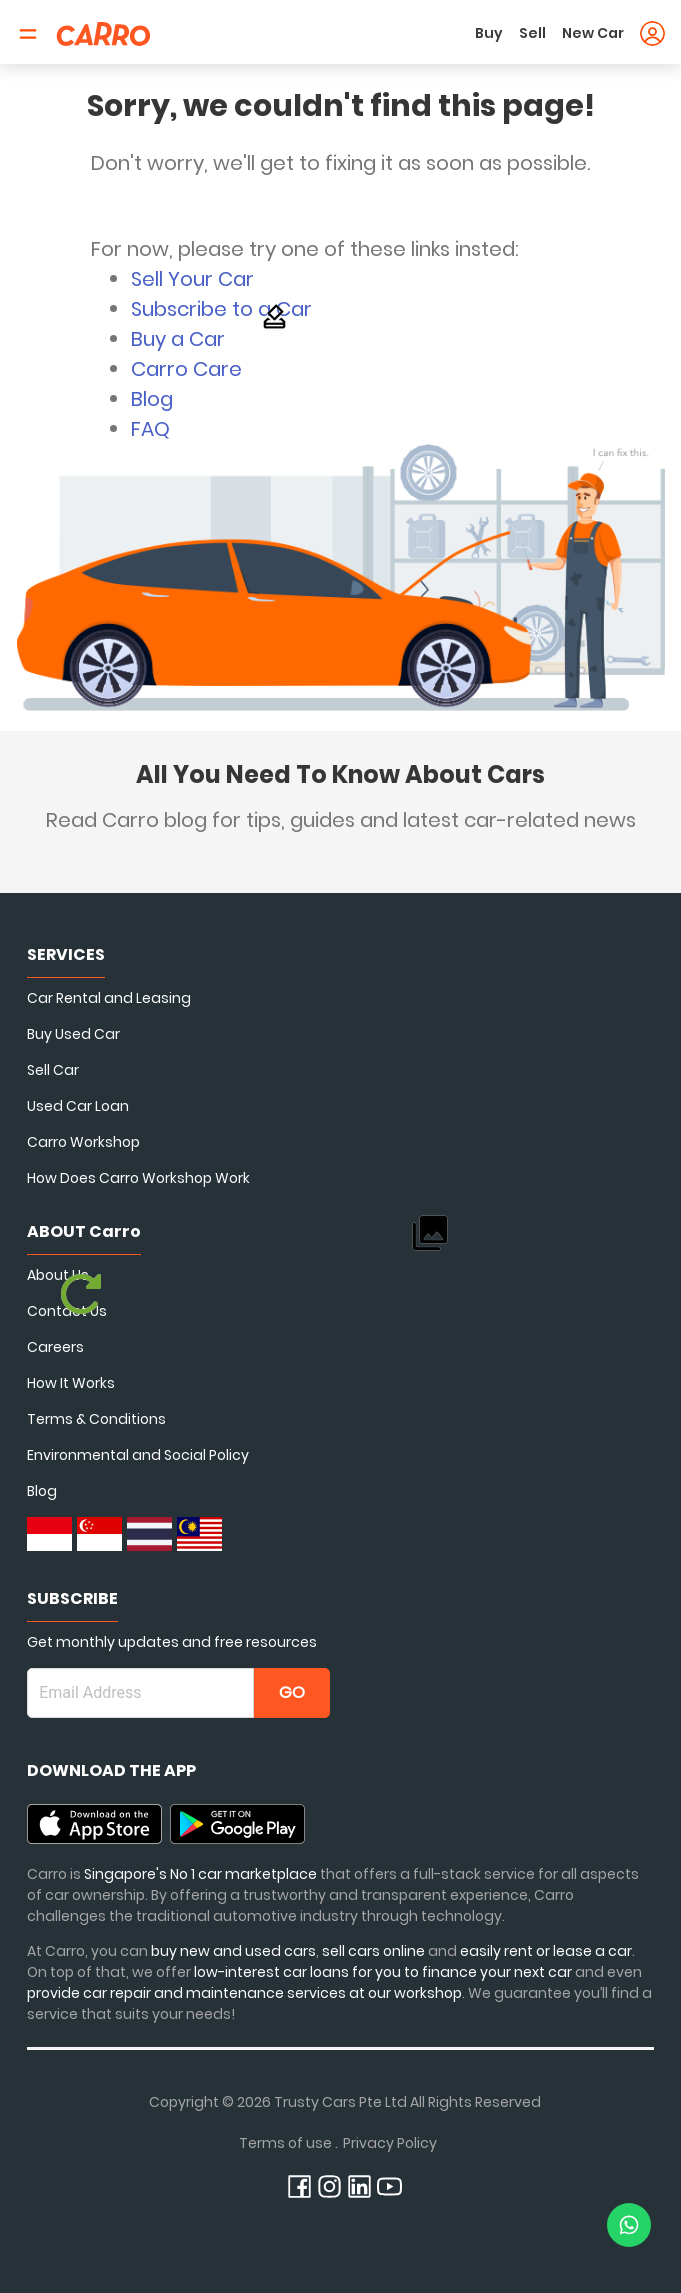 The width and height of the screenshot is (681, 2293). Describe the element at coordinates (274, 316) in the screenshot. I see `cast your vote or submit a ballot` at that location.